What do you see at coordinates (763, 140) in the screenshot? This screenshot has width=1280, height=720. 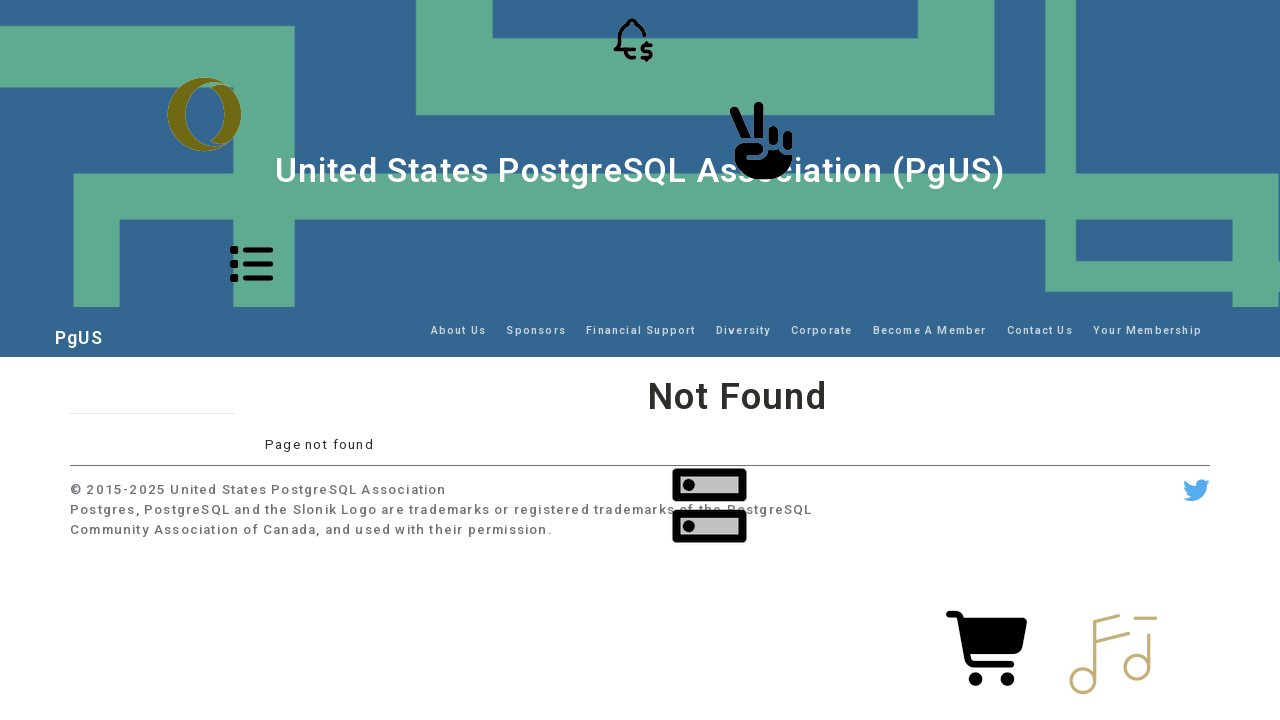 I see `peace sign or victory gesture emoji` at bounding box center [763, 140].